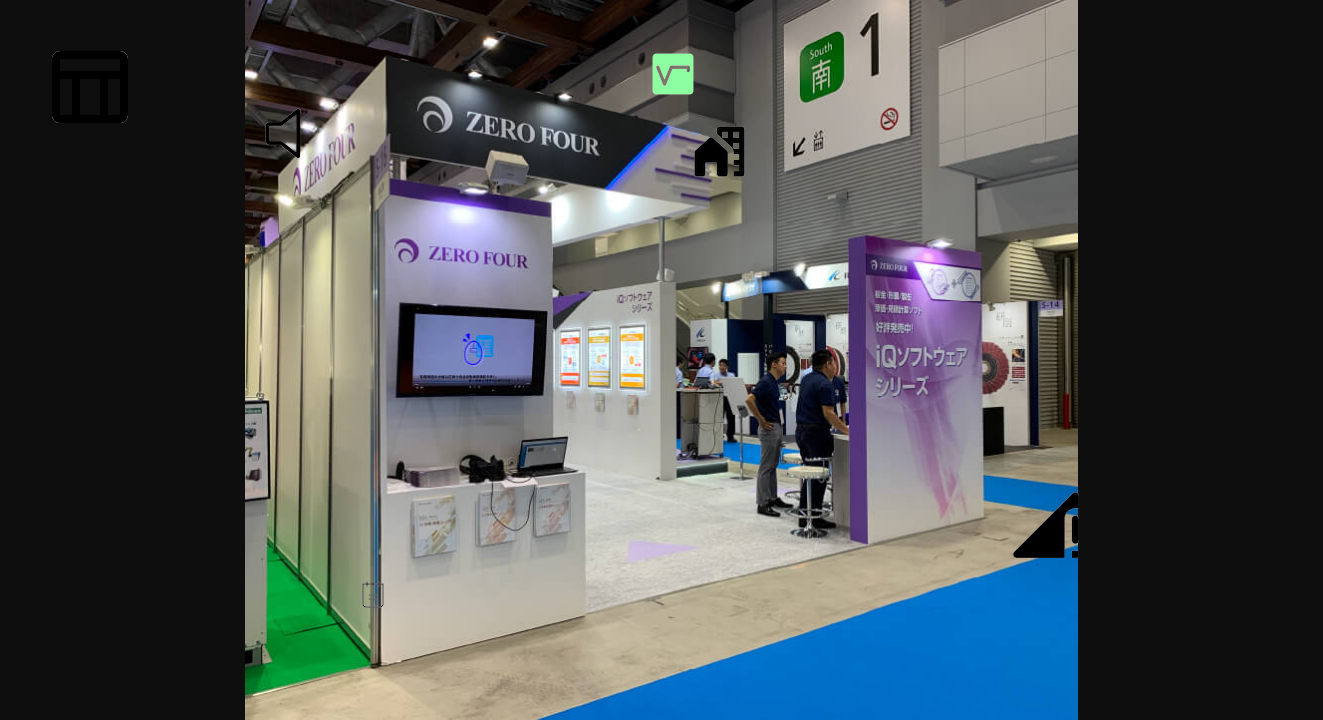 This screenshot has height=720, width=1323. Describe the element at coordinates (719, 151) in the screenshot. I see `switch between home and work locations` at that location.